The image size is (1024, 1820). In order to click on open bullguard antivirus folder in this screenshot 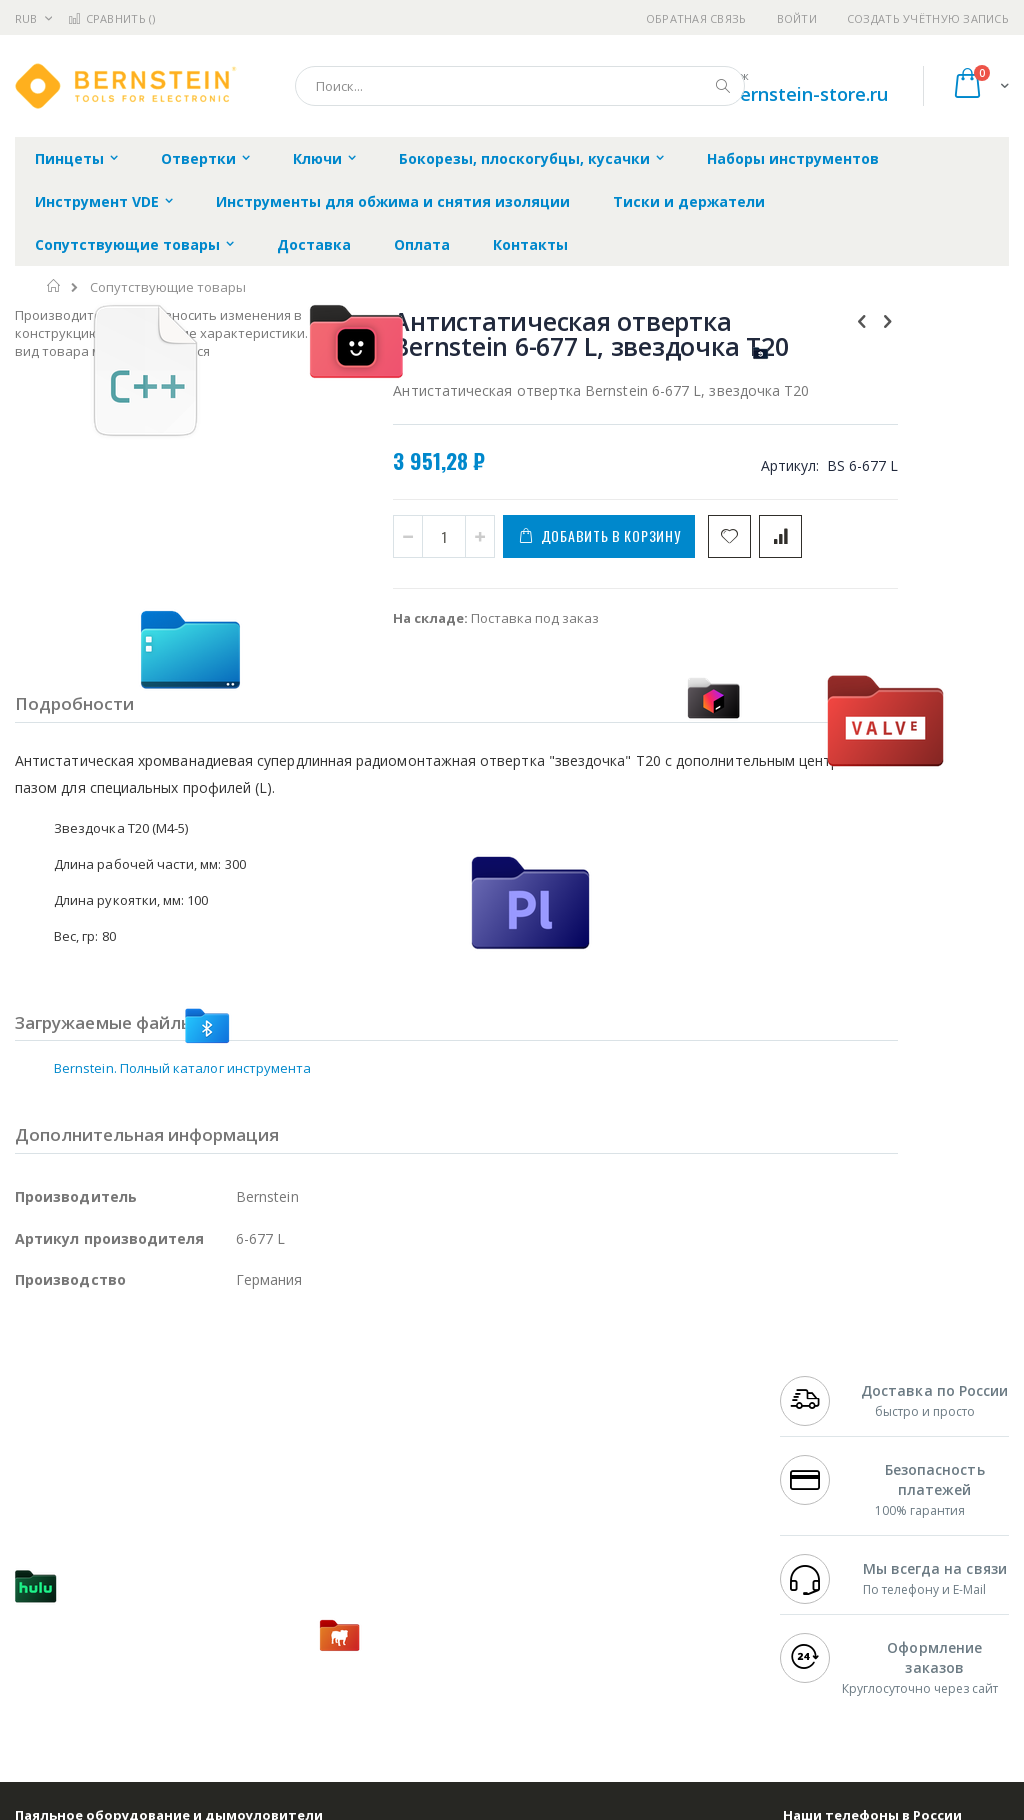, I will do `click(339, 1636)`.